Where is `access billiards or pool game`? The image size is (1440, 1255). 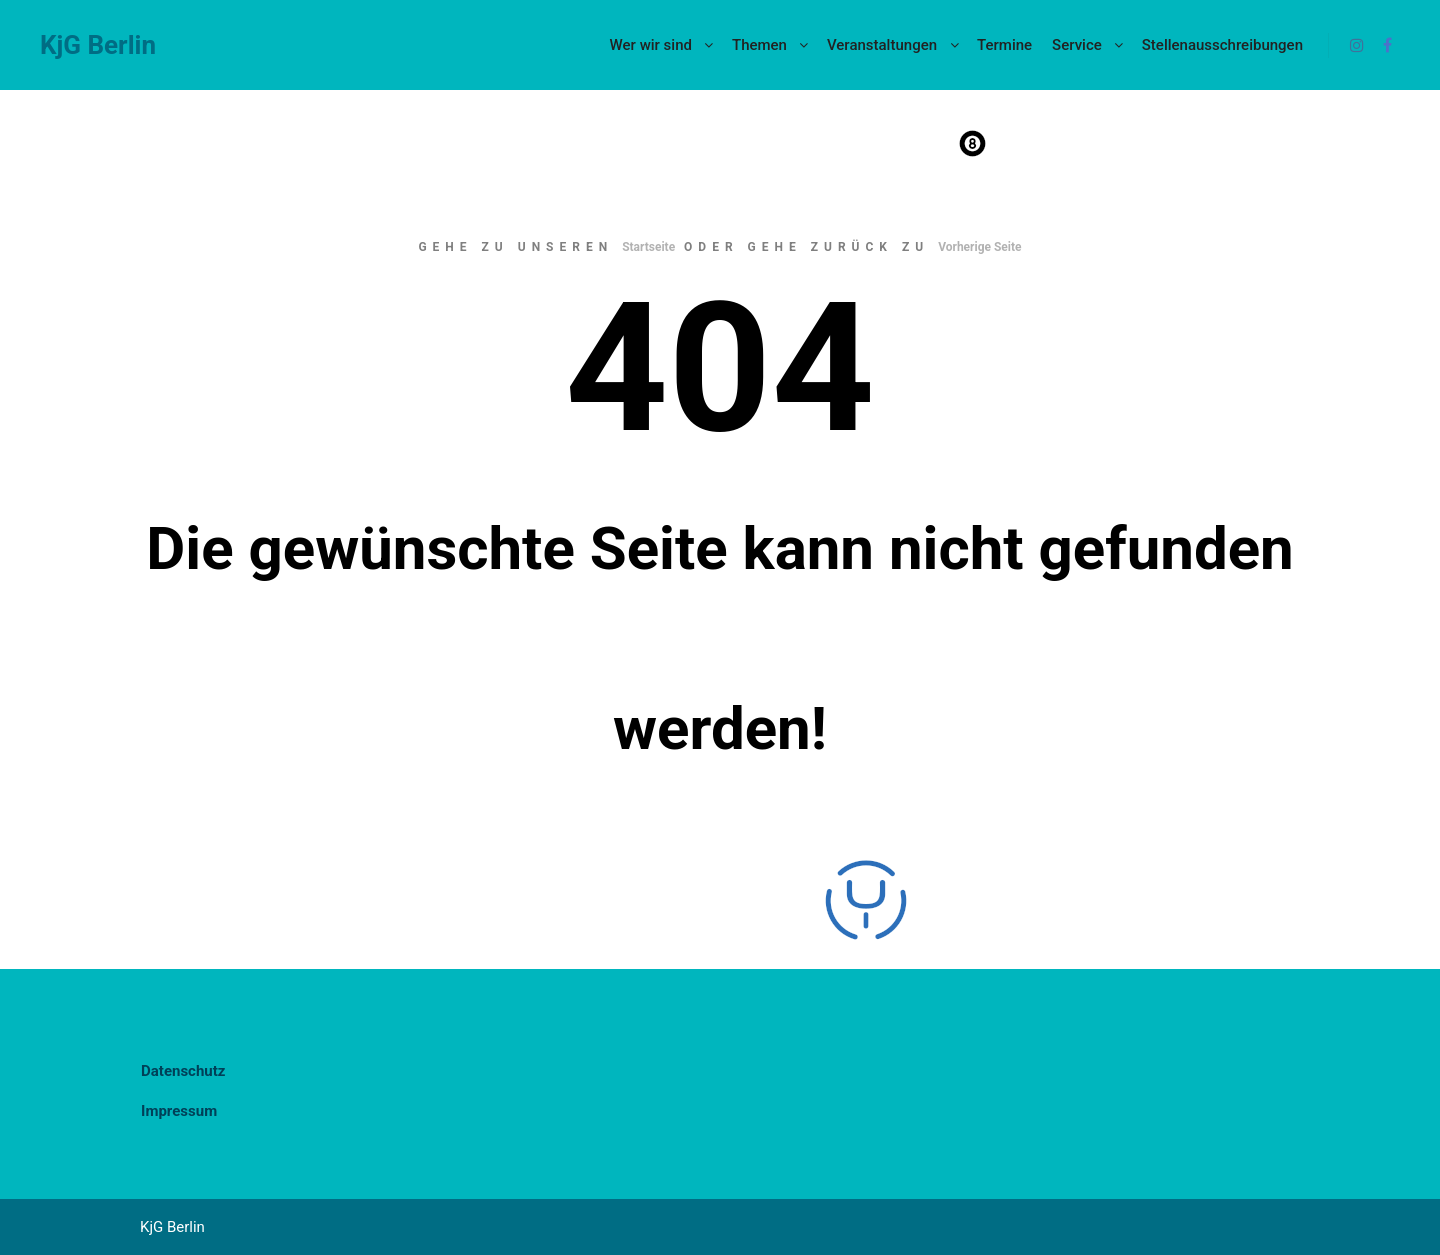
access billiards or pool game is located at coordinates (972, 143).